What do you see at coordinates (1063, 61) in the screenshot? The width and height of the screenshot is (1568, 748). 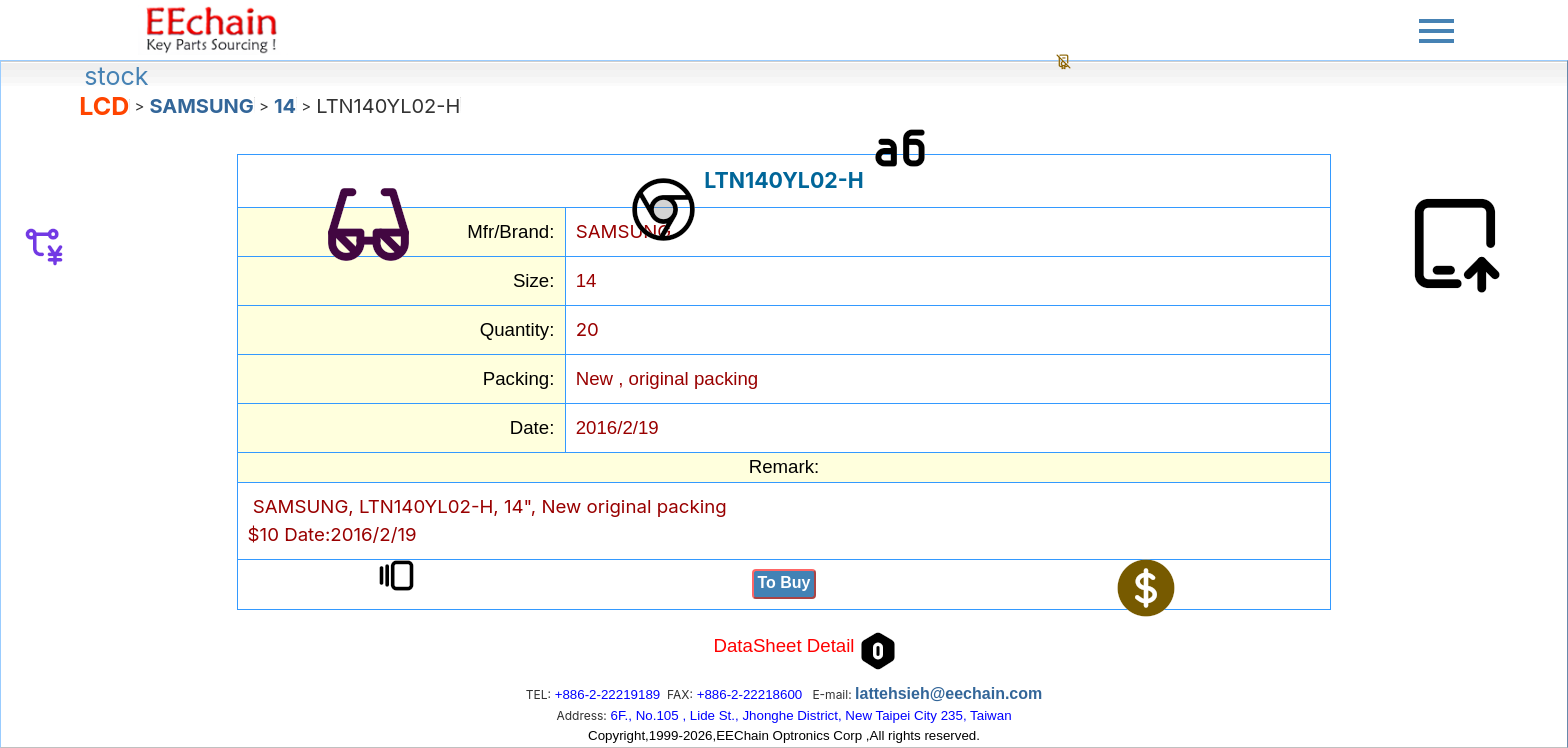 I see `certificate or credential unavailable` at bounding box center [1063, 61].